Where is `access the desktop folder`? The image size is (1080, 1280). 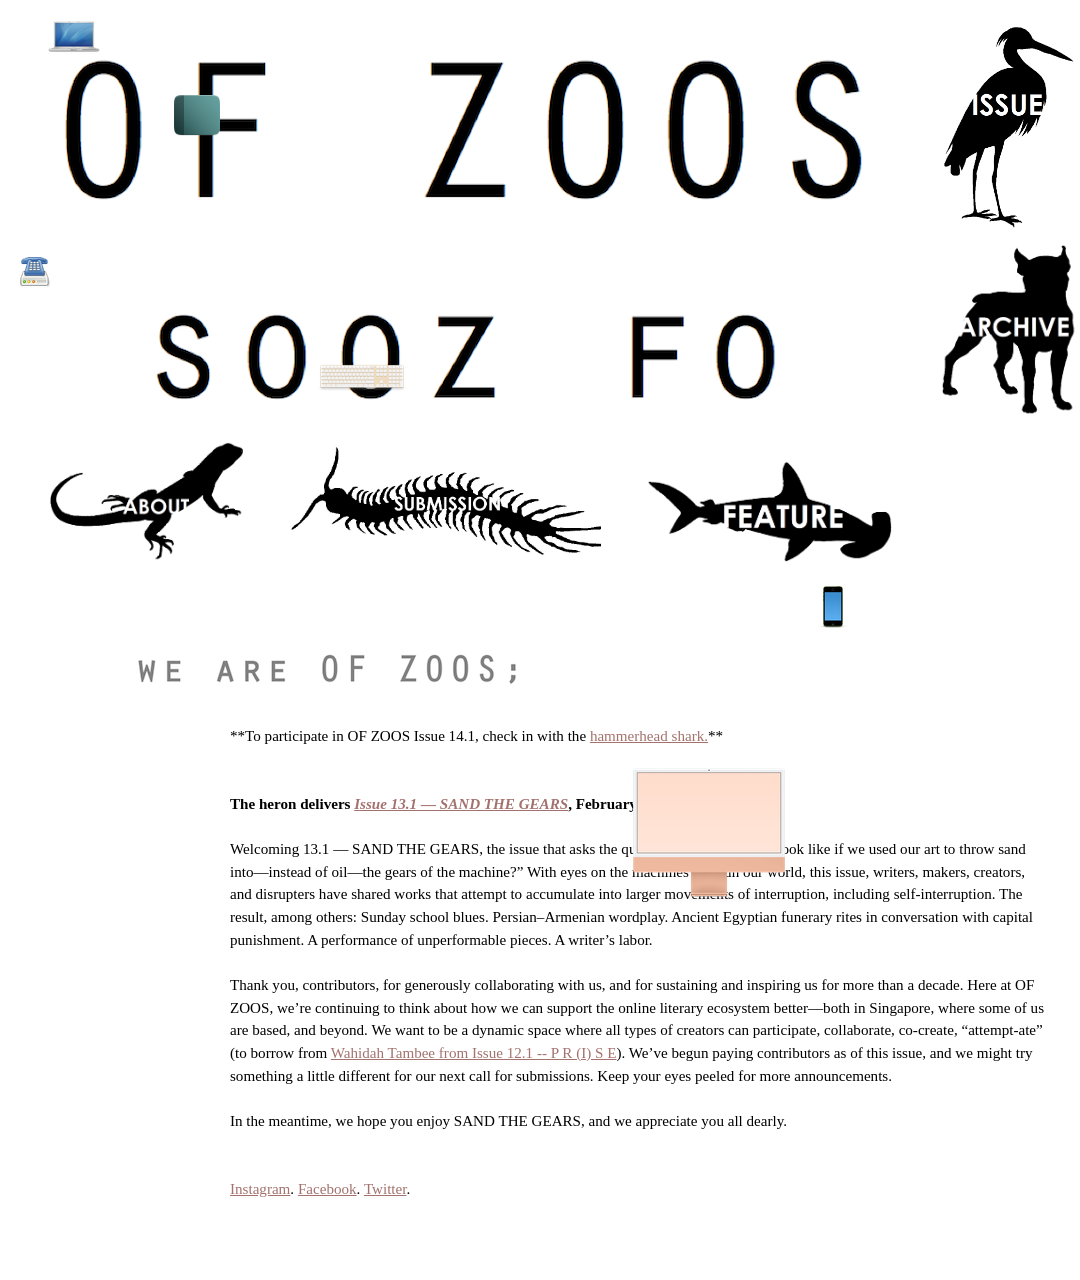
access the desktop folder is located at coordinates (197, 114).